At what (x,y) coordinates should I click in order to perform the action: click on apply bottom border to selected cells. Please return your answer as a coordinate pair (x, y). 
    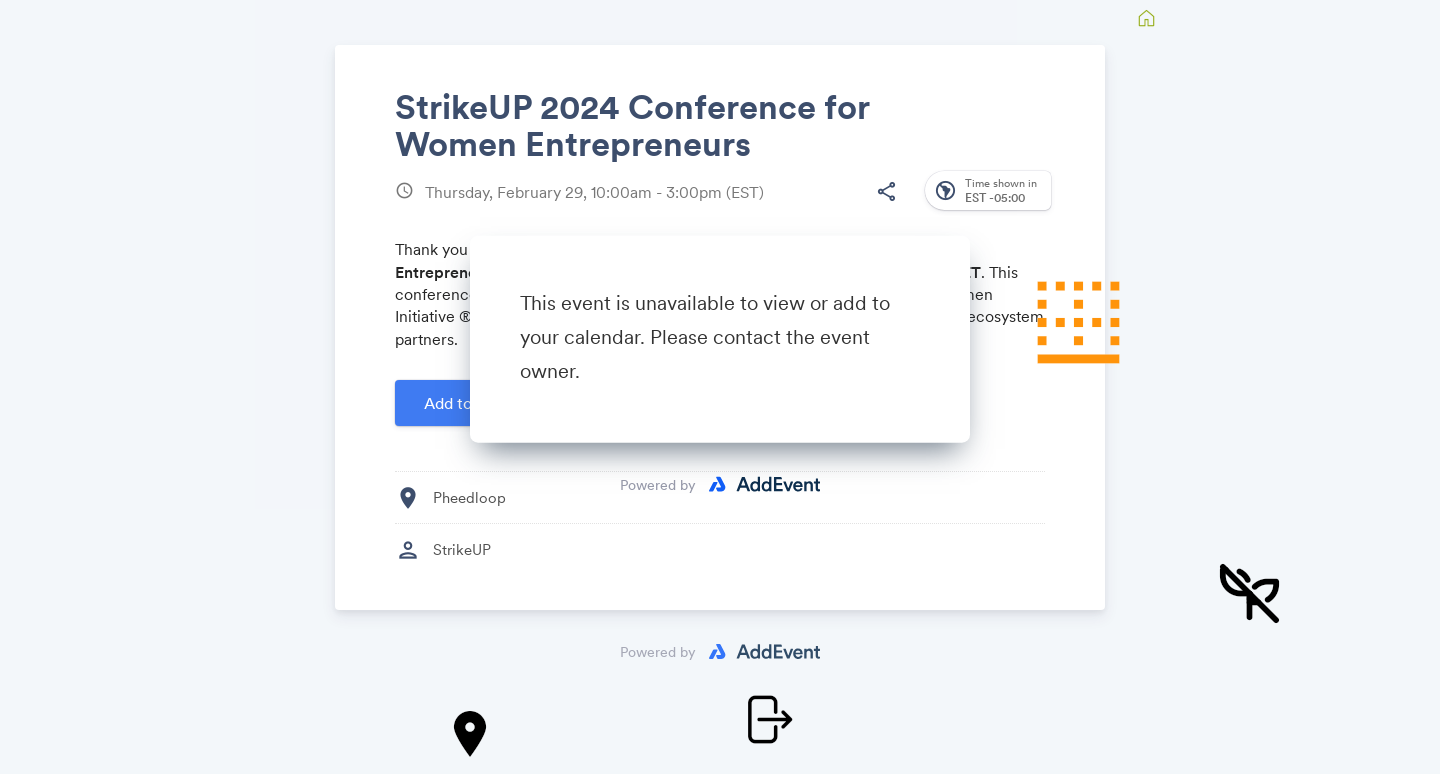
    Looking at the image, I should click on (1078, 322).